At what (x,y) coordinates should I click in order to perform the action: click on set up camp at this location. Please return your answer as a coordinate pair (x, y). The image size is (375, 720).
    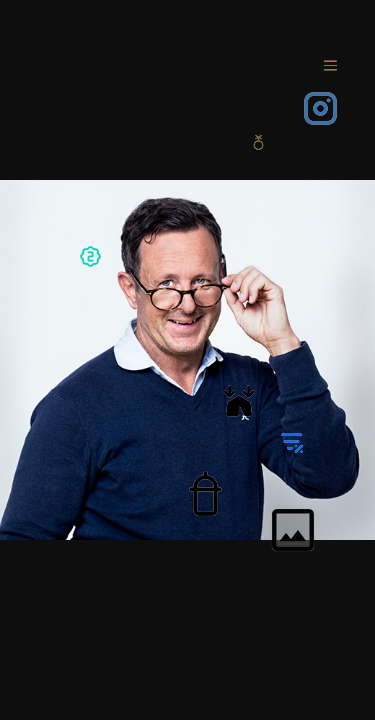
    Looking at the image, I should click on (239, 401).